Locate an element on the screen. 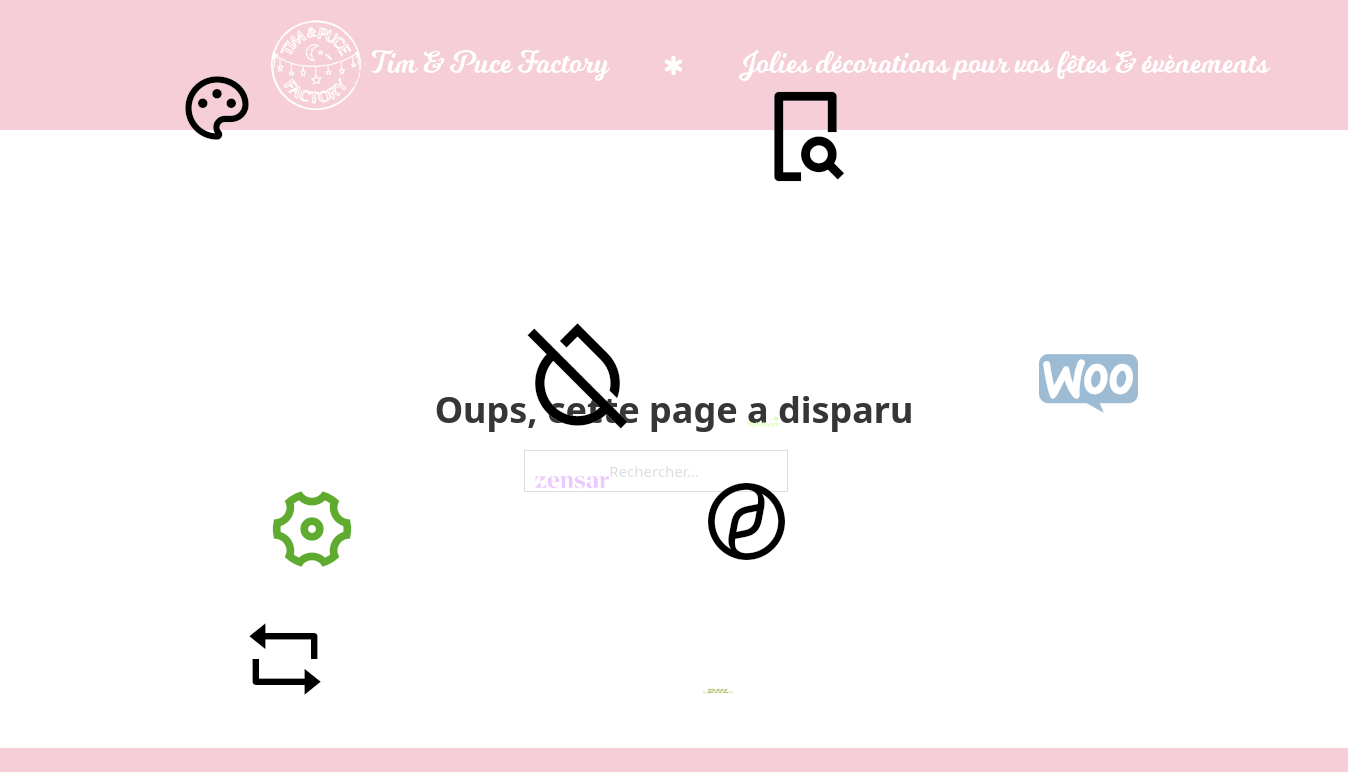  find my phone feature is located at coordinates (805, 136).